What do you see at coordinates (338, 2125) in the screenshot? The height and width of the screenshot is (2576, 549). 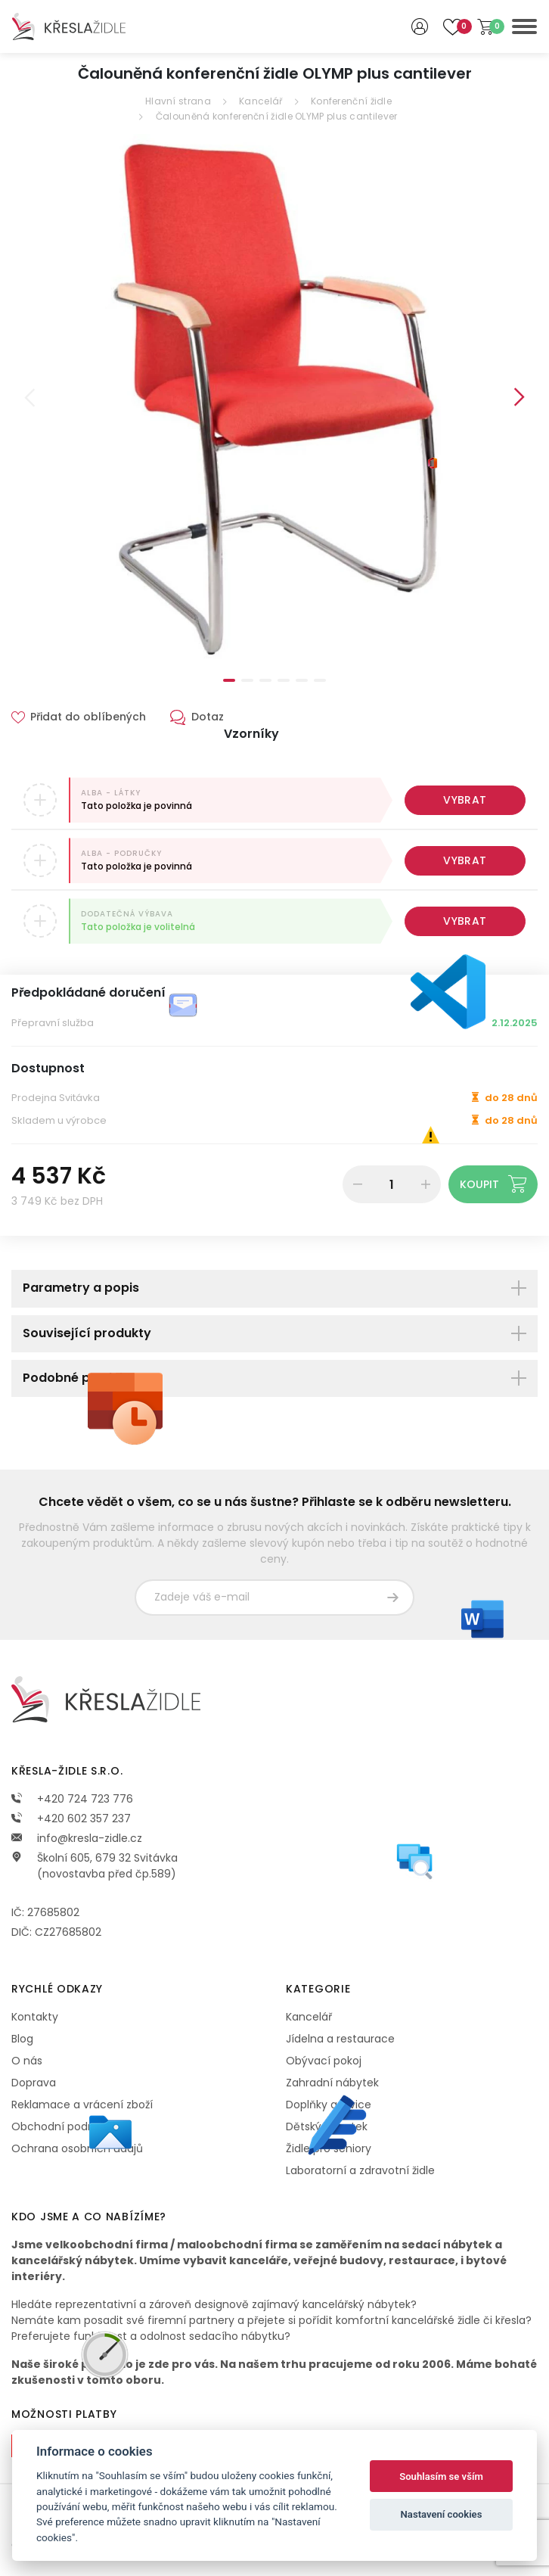 I see `open the text editor application` at bounding box center [338, 2125].